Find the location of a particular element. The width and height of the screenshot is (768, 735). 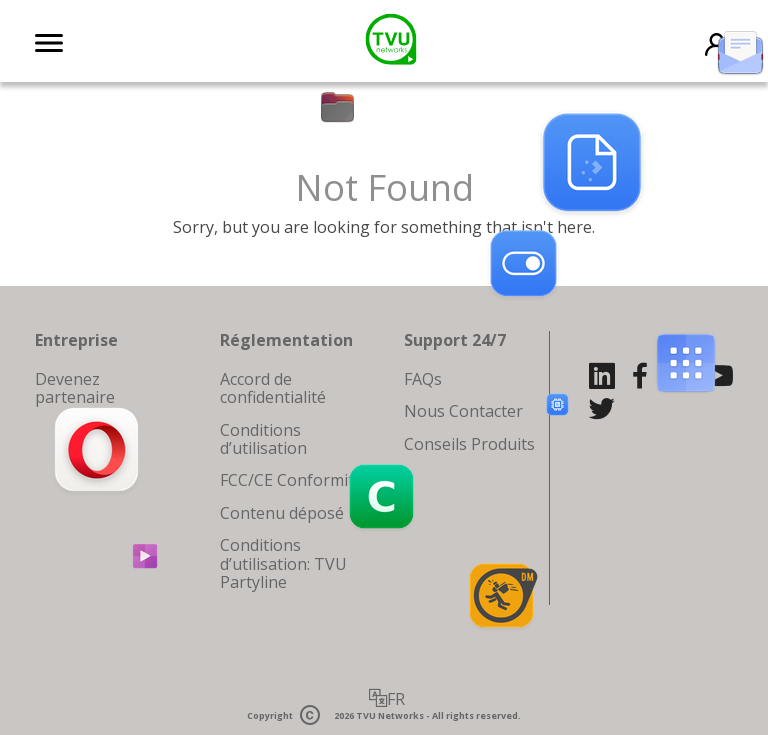

launch half-life 2: deathmatch is located at coordinates (501, 595).